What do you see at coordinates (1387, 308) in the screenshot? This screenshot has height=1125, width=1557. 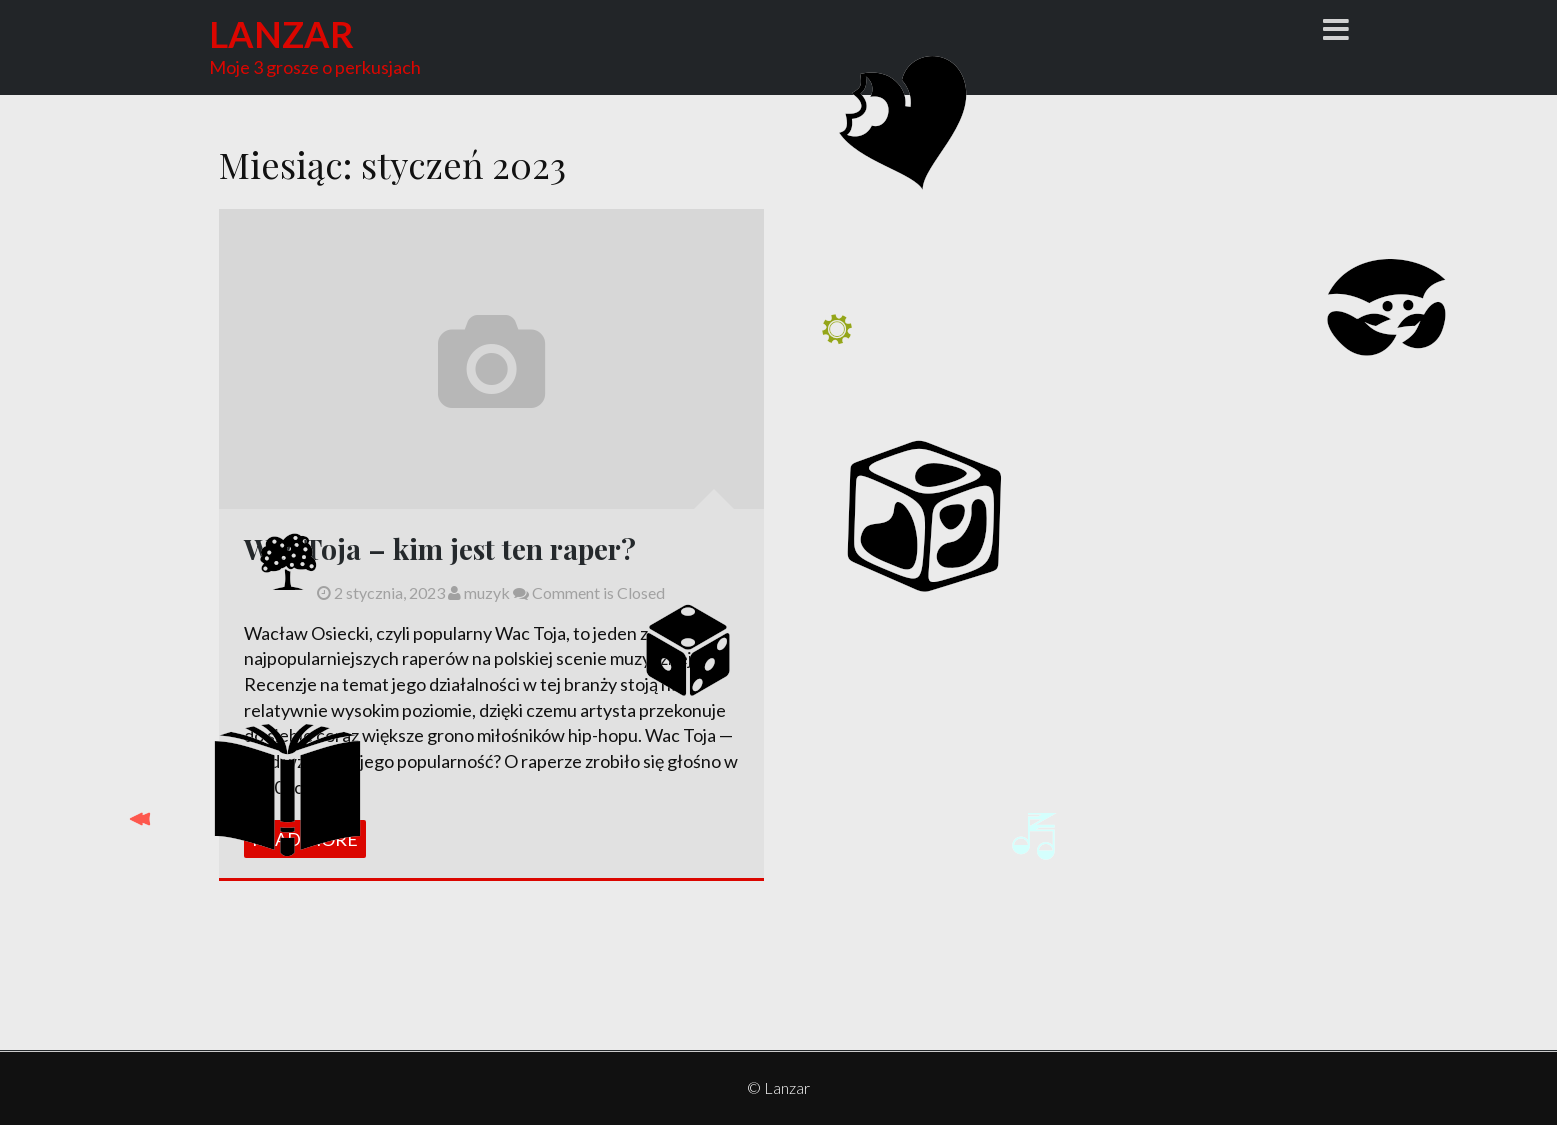 I see `crab character or creature in a game interface` at bounding box center [1387, 308].